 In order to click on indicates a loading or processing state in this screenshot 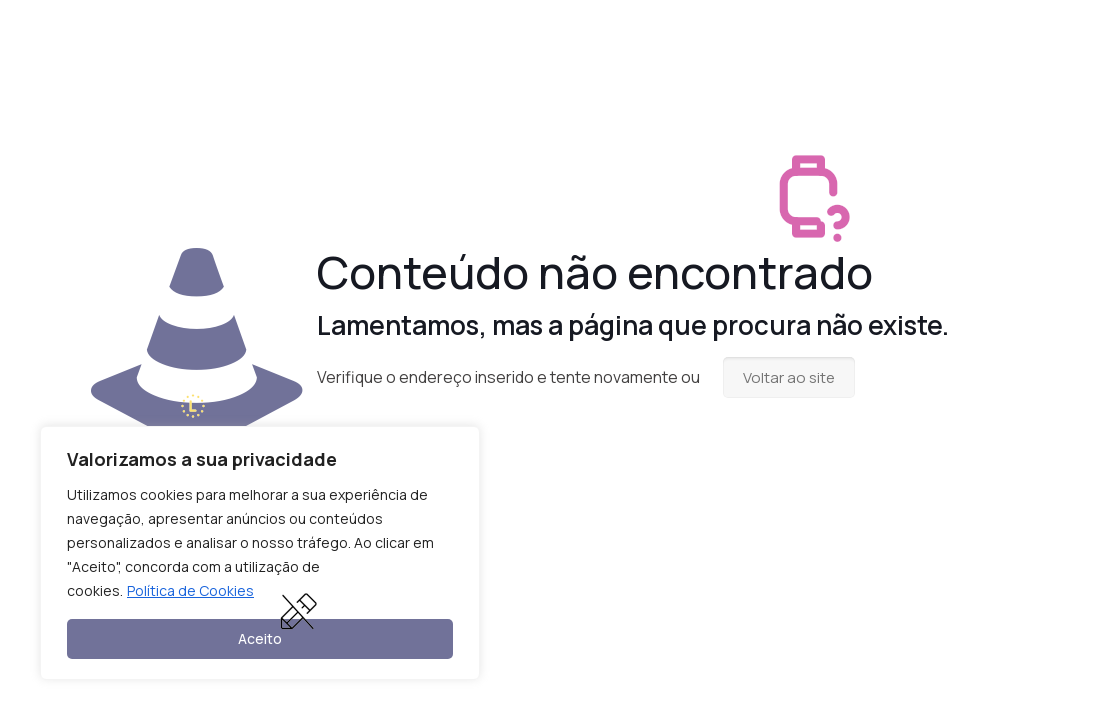, I will do `click(193, 406)`.